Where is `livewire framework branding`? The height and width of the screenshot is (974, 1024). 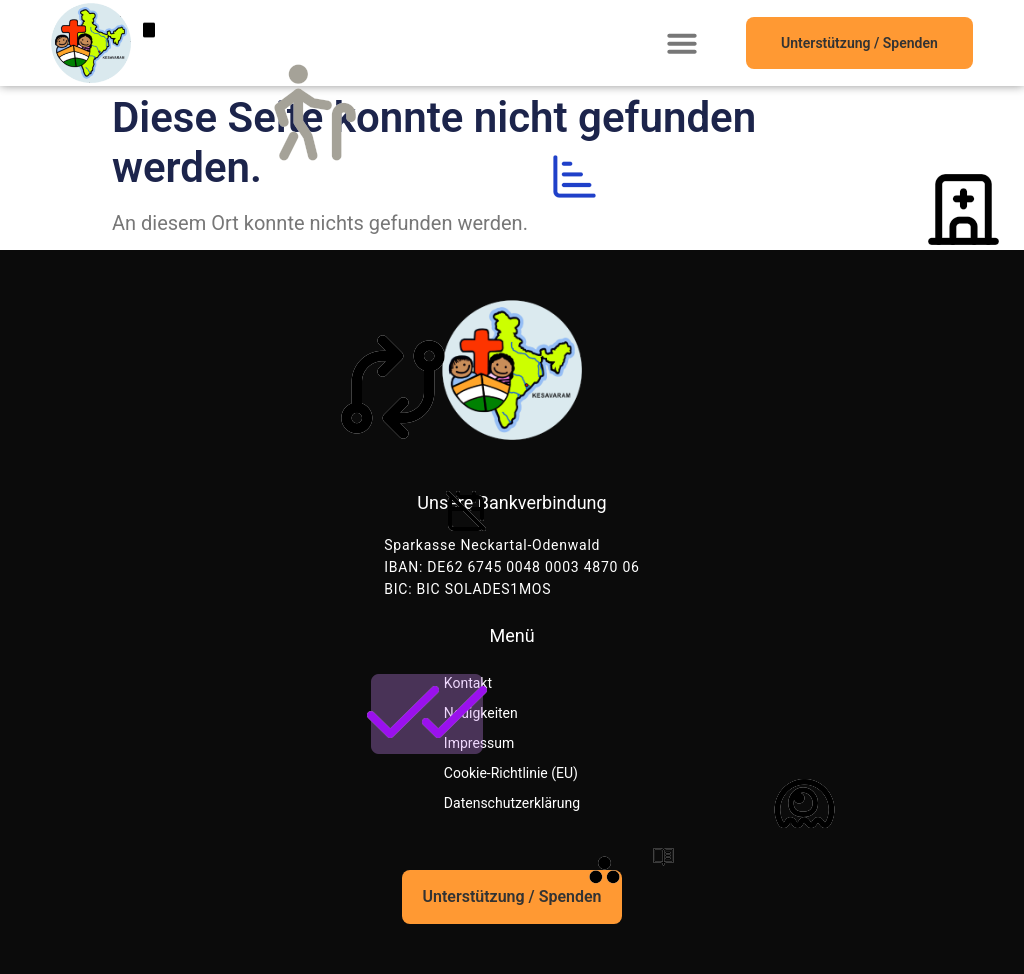
livewire framework branding is located at coordinates (804, 803).